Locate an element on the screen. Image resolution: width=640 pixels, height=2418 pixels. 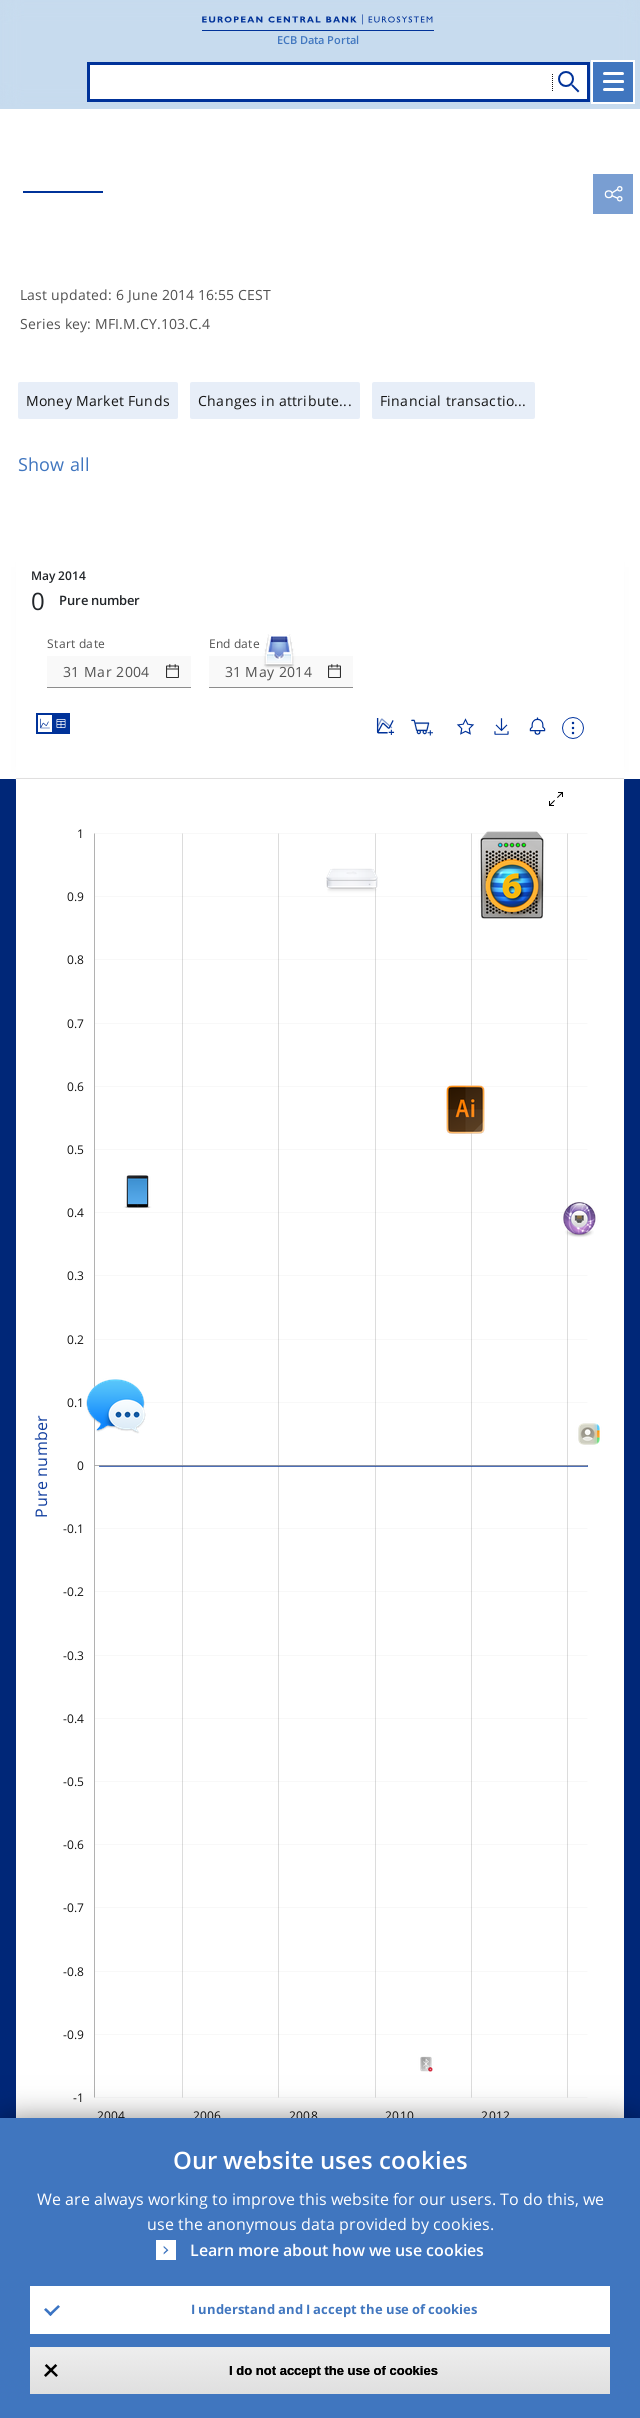
open an Adobe Illustrator file is located at coordinates (465, 1109).